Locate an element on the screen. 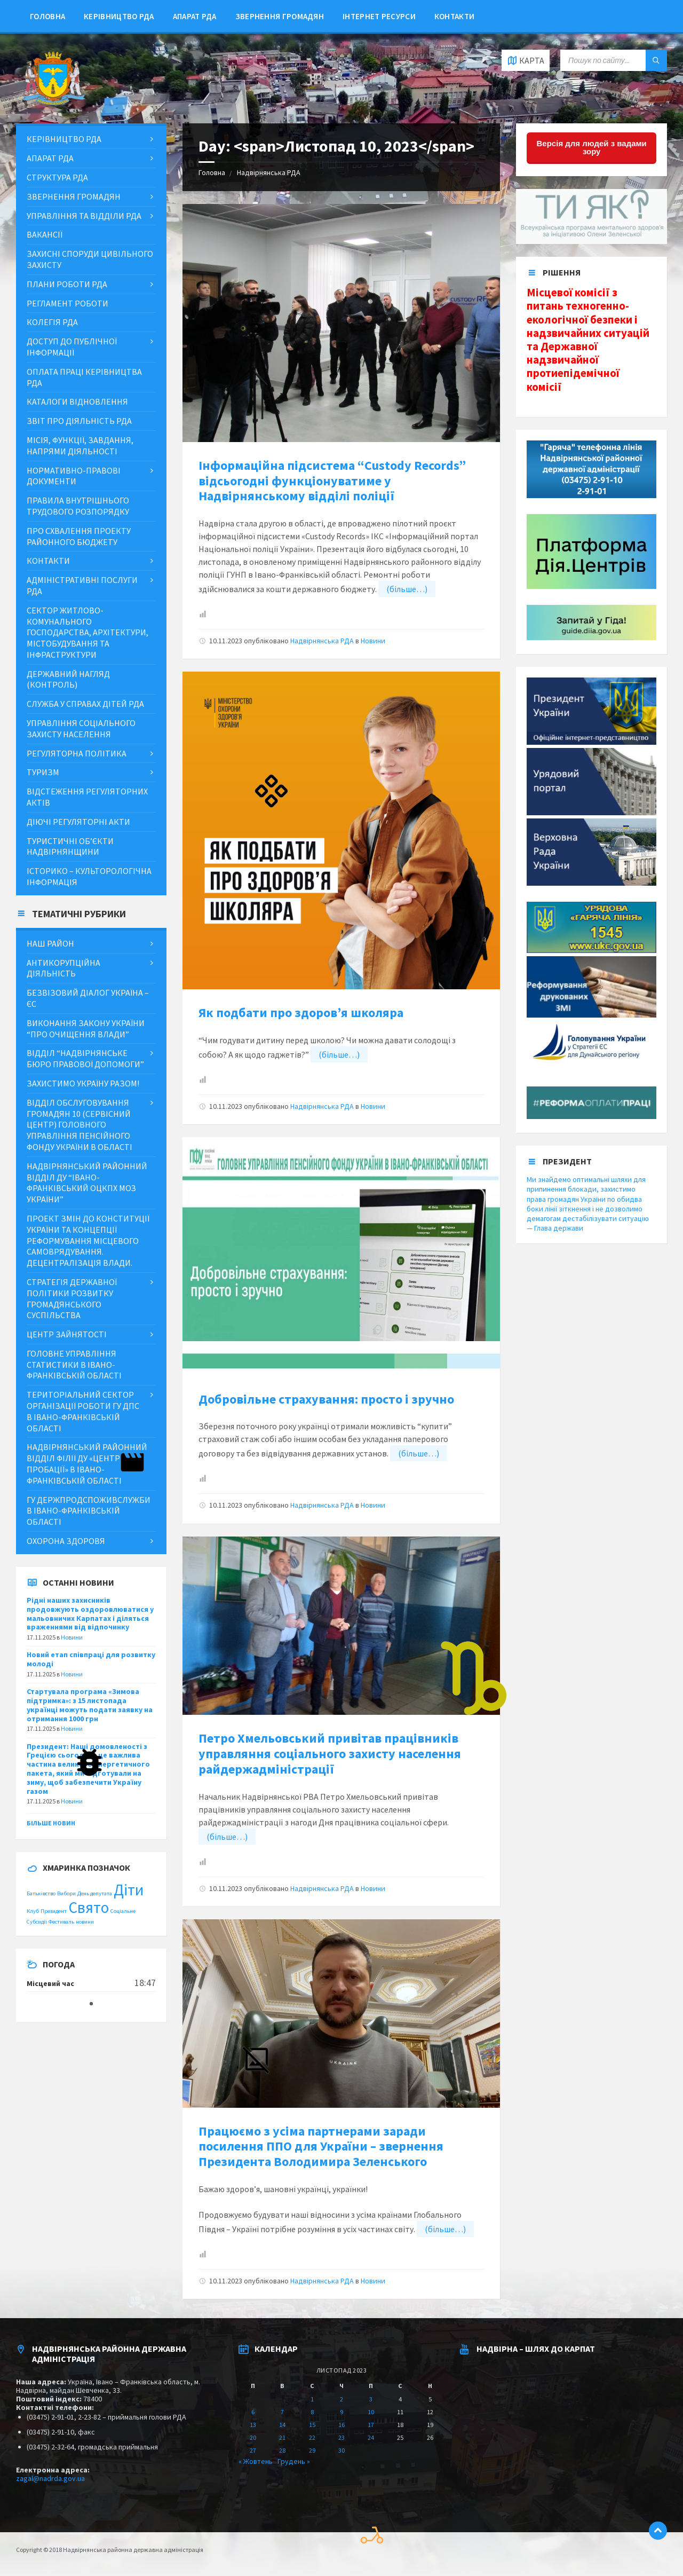 Image resolution: width=683 pixels, height=2576 pixels. capricorn zodiac sign symbol is located at coordinates (475, 1676).